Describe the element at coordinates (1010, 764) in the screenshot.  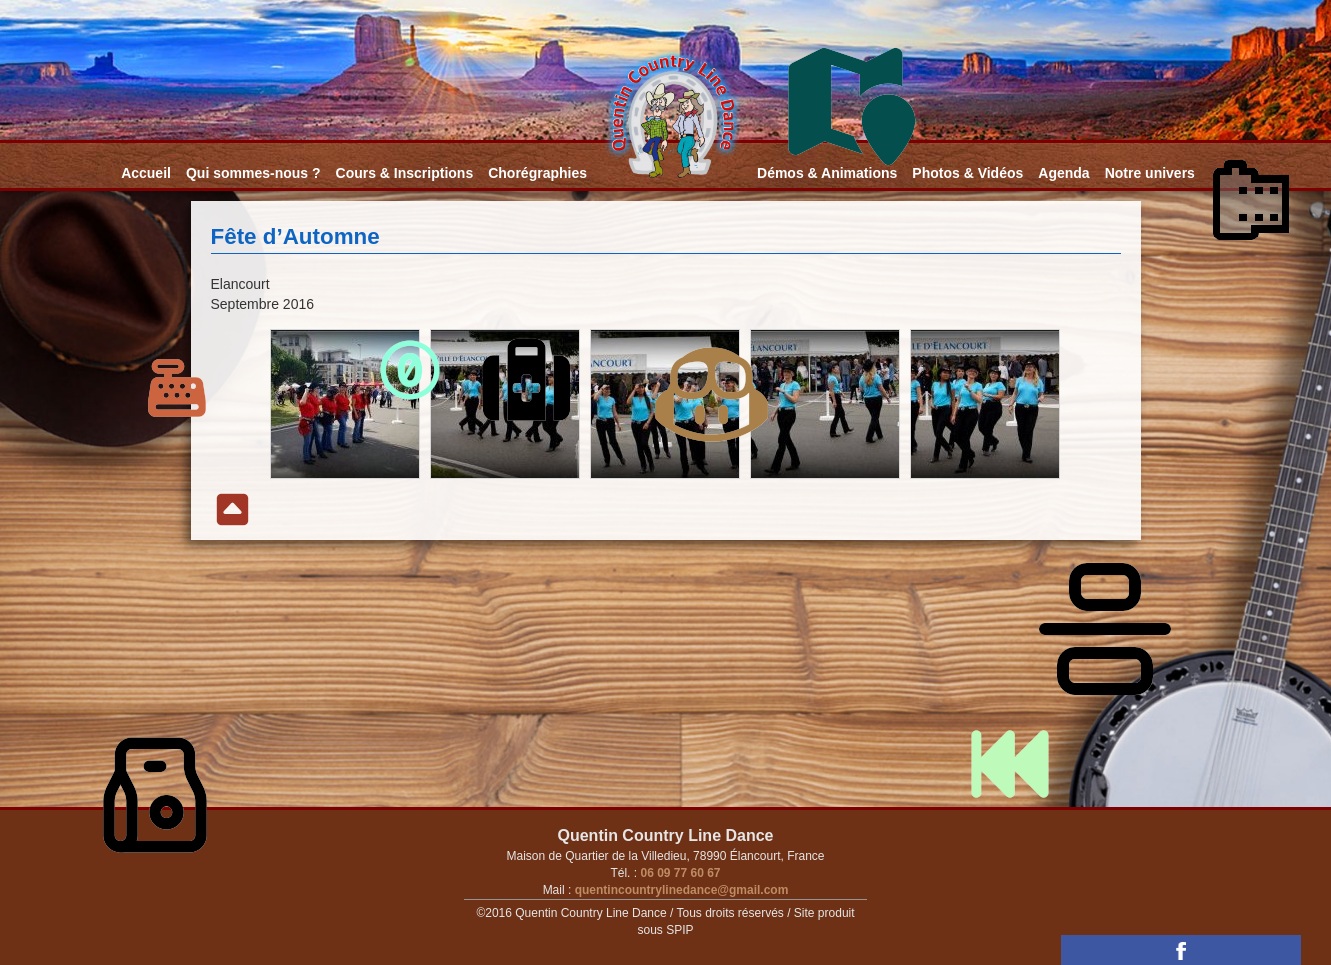
I see `skip to previous track` at that location.